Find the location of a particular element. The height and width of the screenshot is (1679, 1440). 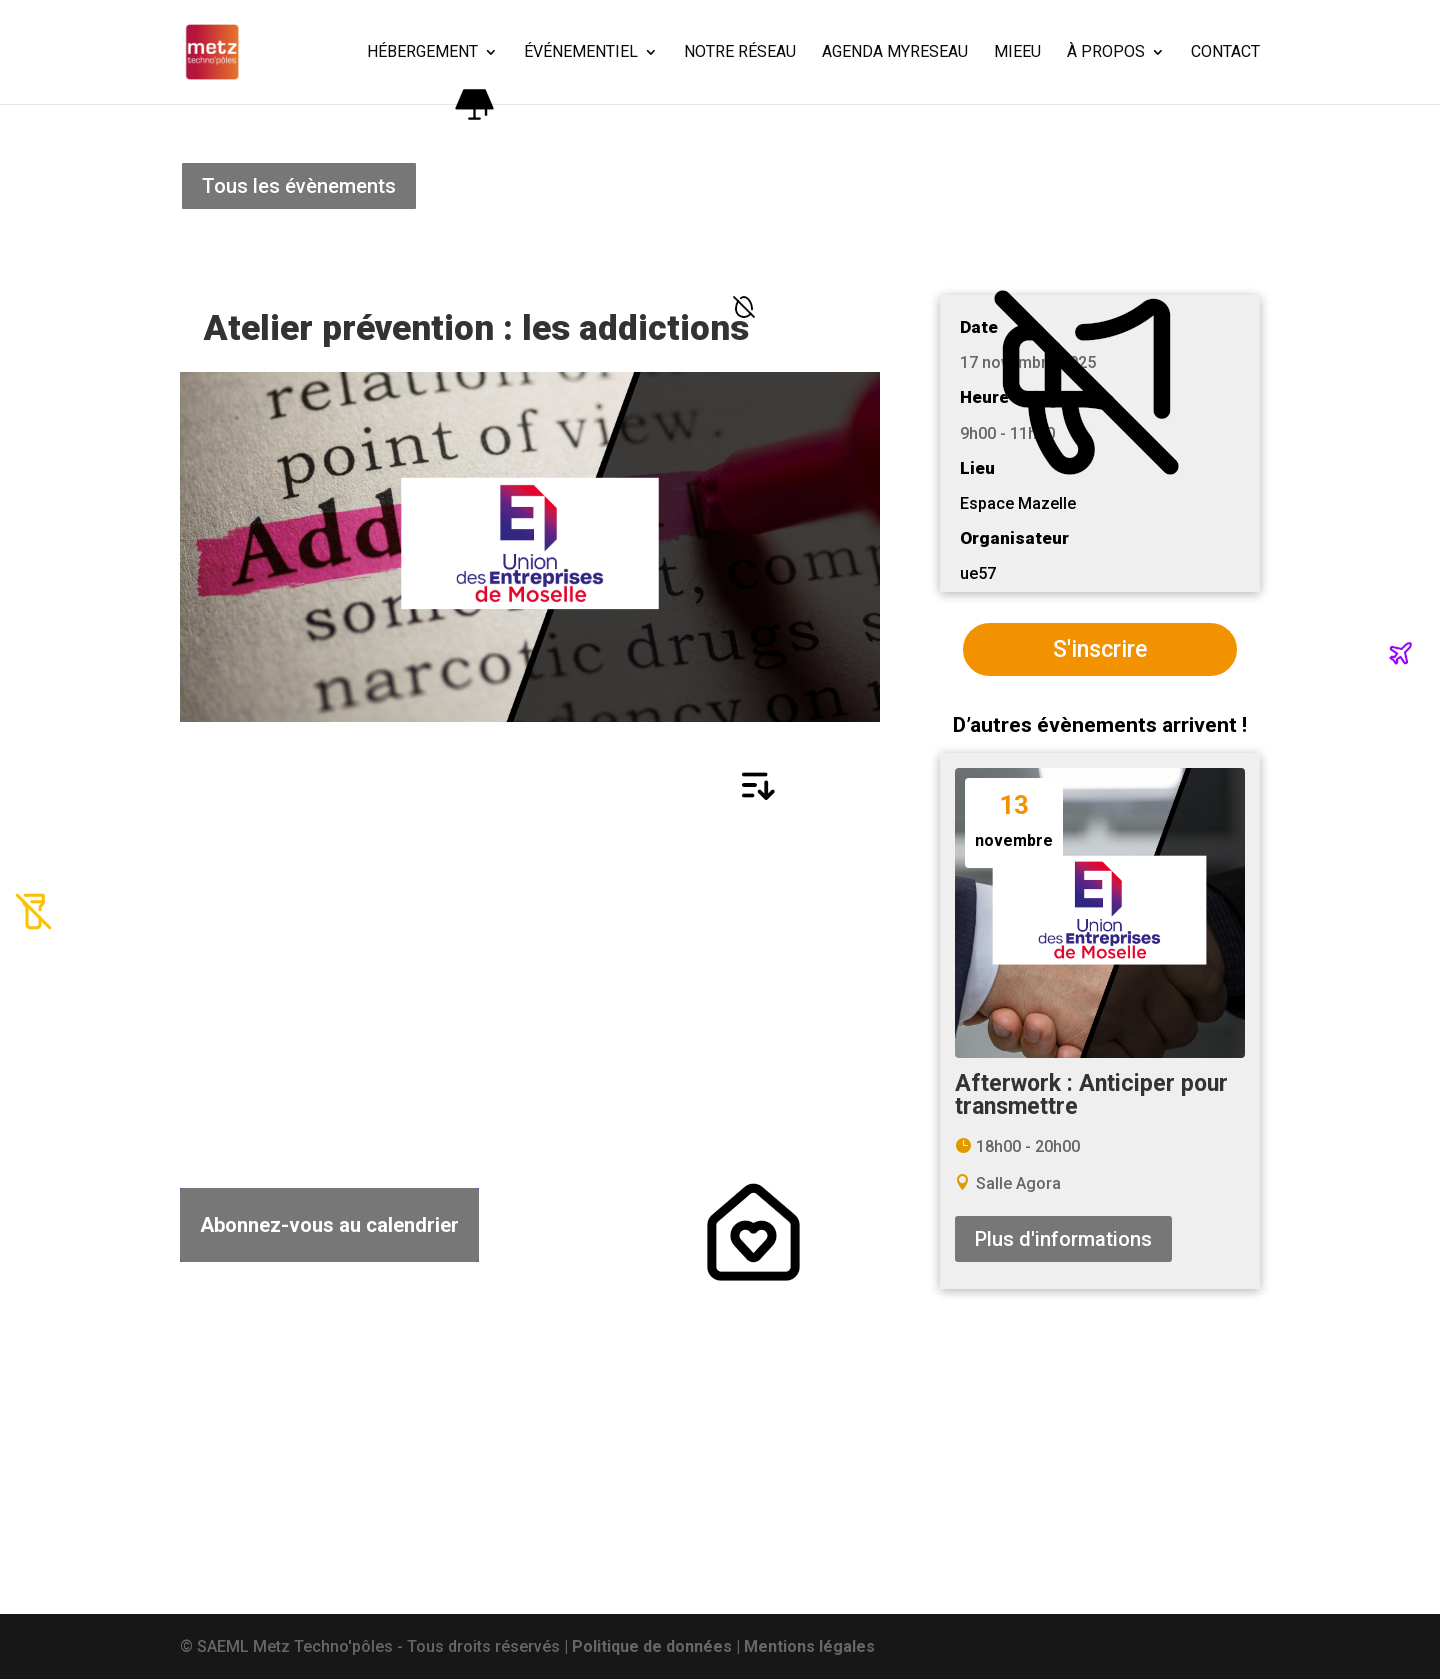

sort items in ascending order is located at coordinates (757, 785).